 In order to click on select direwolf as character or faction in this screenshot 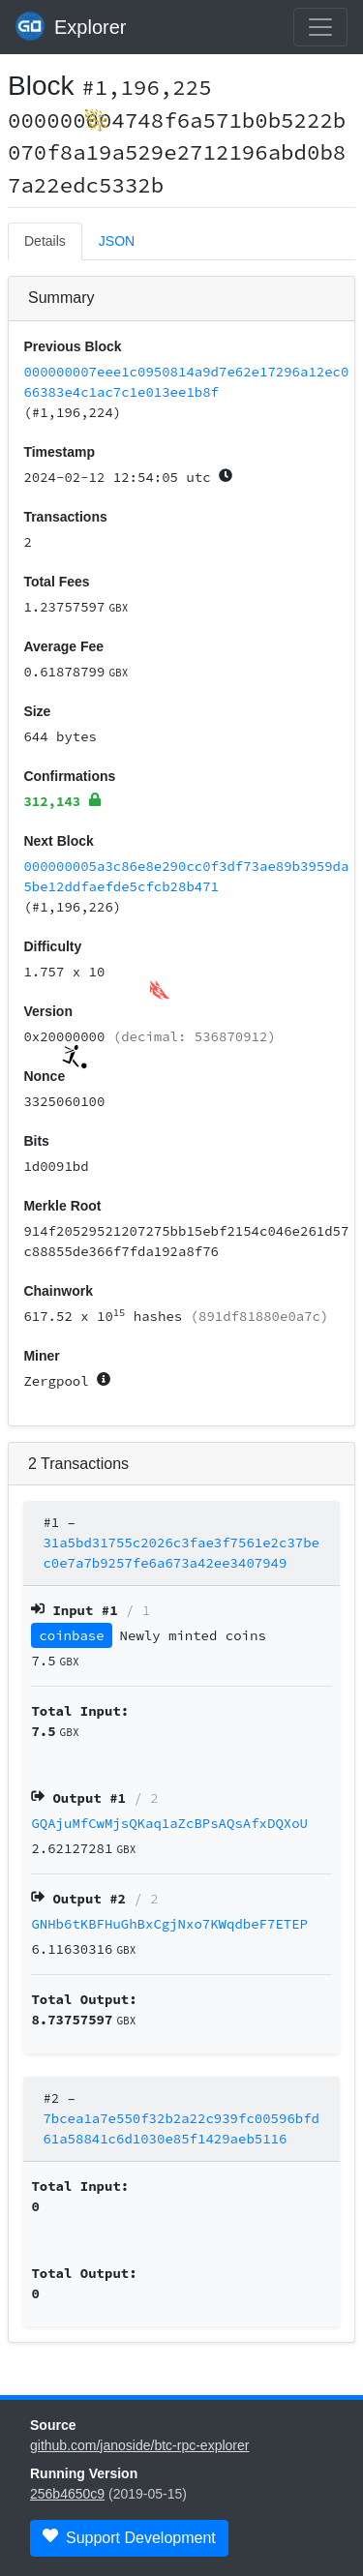, I will do `click(160, 990)`.